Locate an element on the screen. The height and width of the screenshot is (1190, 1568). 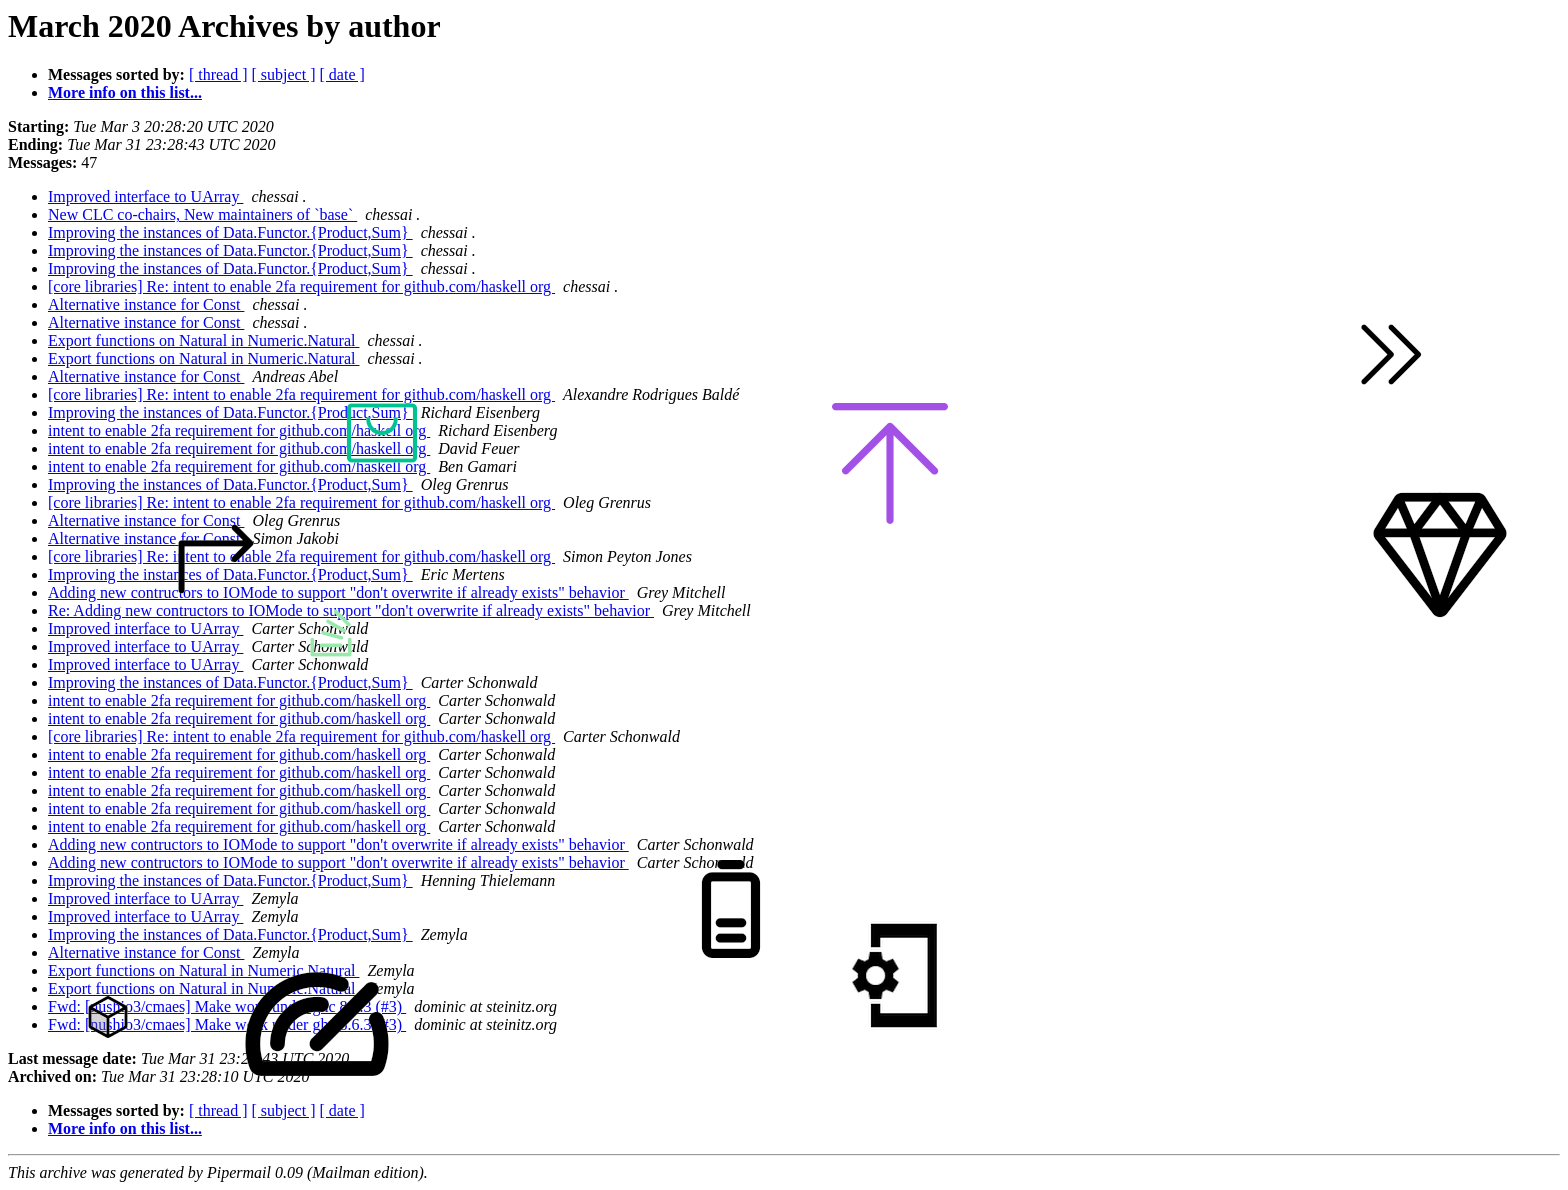
configure device pairing settings is located at coordinates (894, 975).